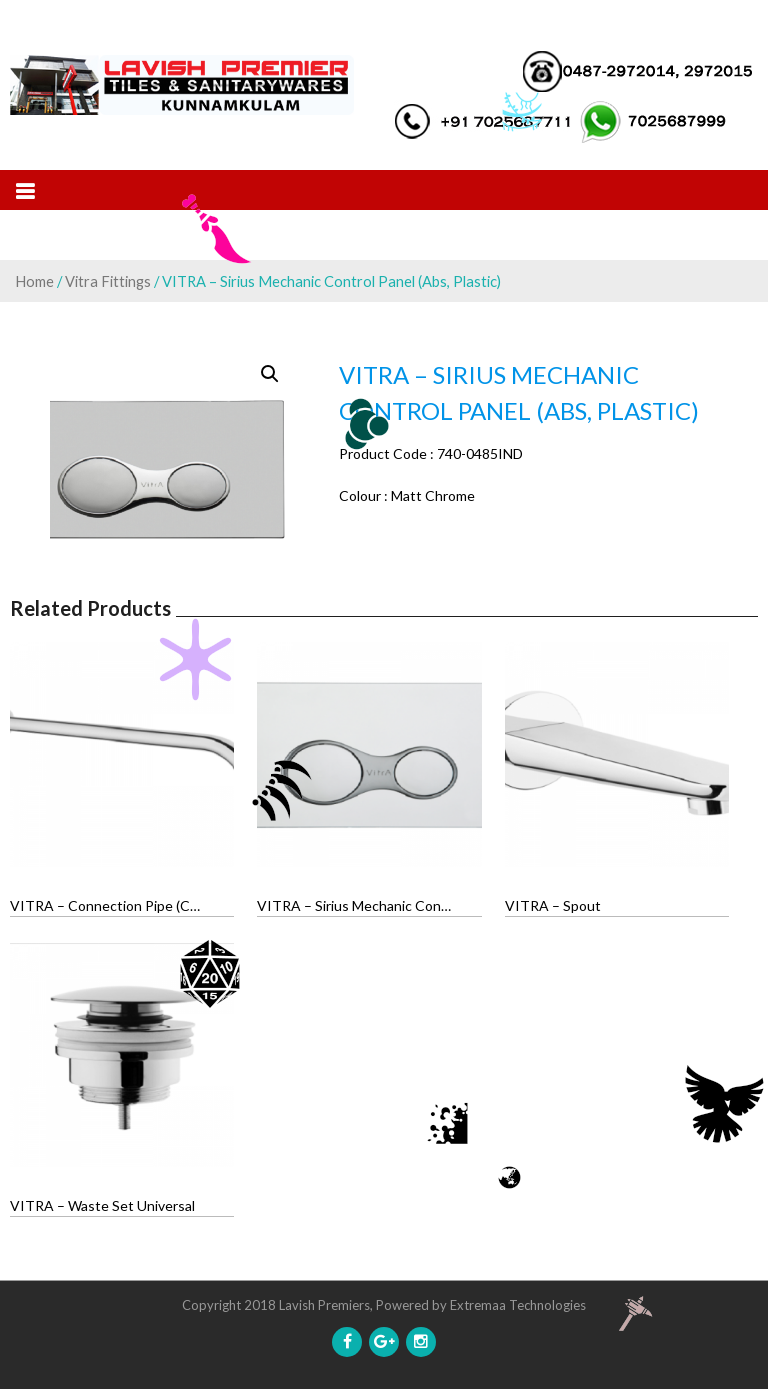 This screenshot has height=1389, width=768. I want to click on indicates a claw attack or scratch ability, so click(282, 790).